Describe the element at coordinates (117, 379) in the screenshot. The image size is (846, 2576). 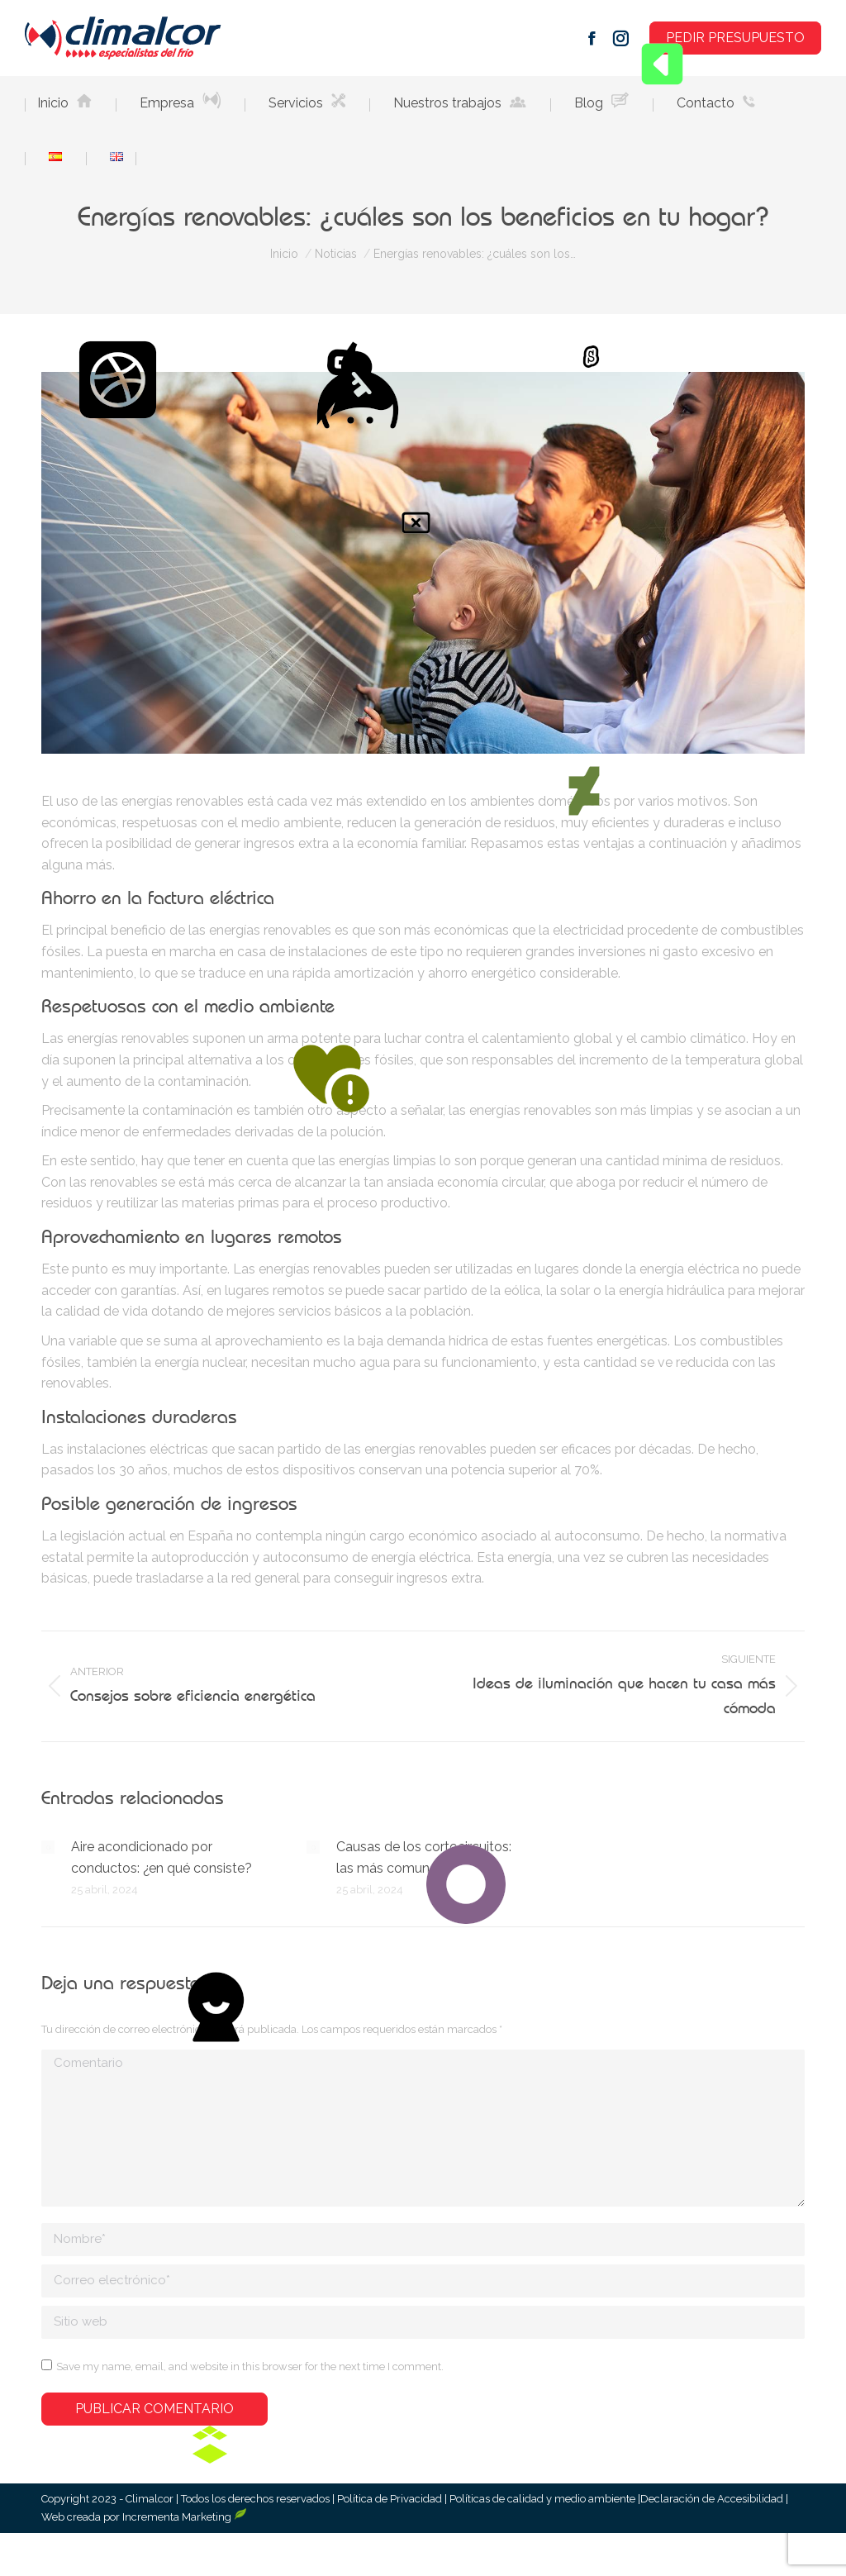
I see `link to dribbble profile` at that location.